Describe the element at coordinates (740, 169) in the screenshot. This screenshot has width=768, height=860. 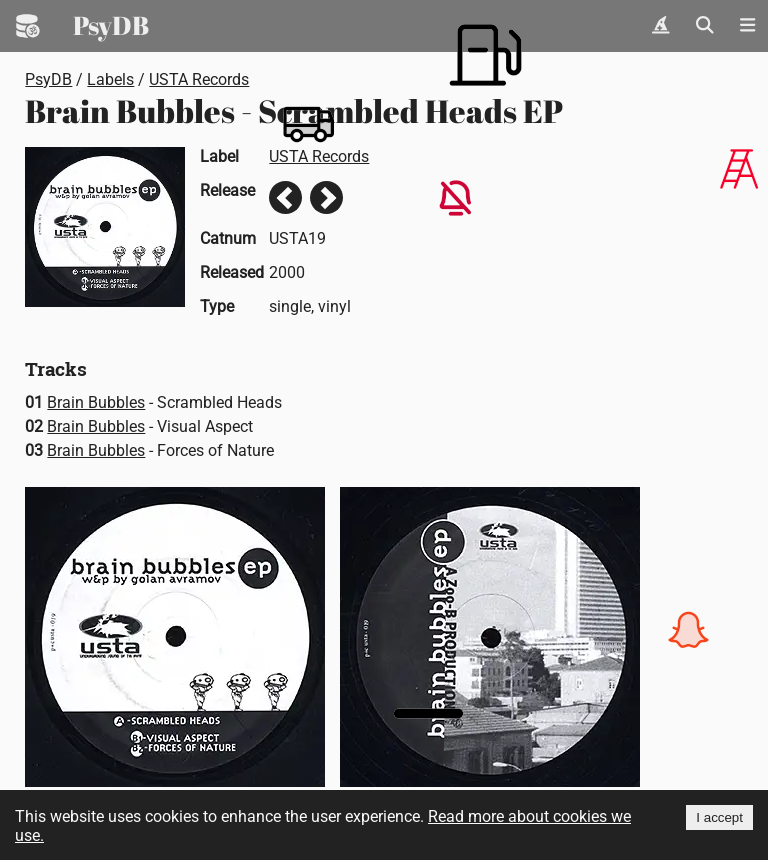
I see `access tools or equipment section` at that location.